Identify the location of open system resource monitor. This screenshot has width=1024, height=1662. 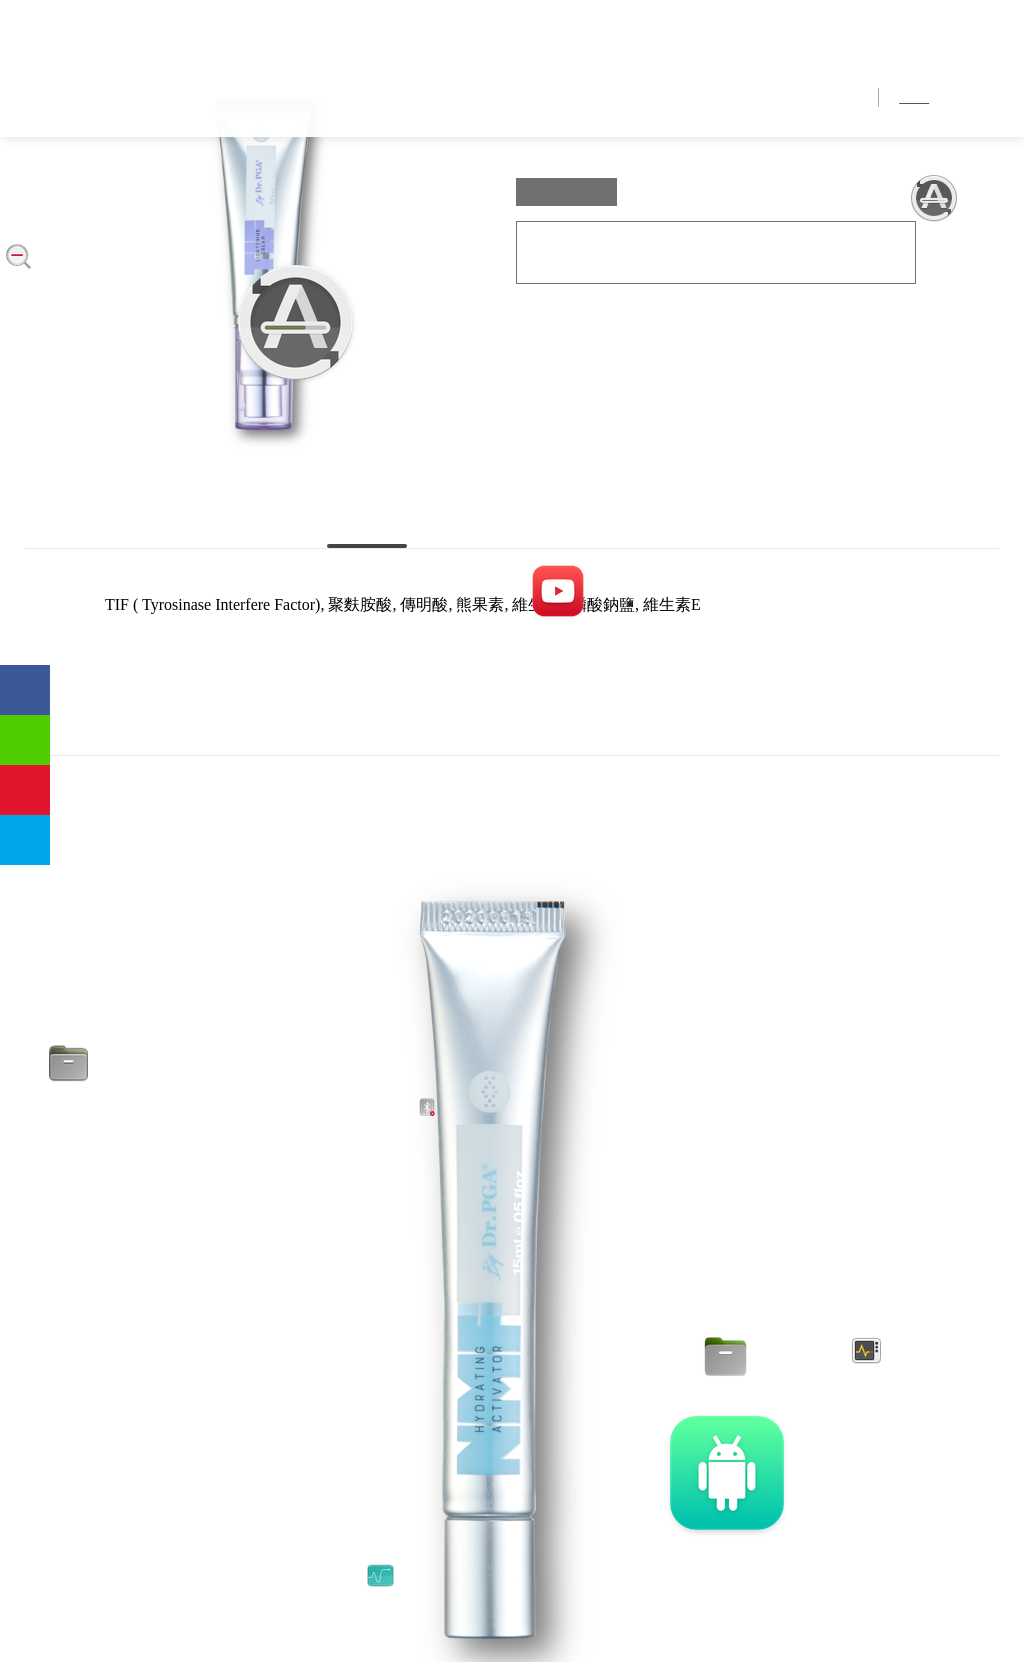
(380, 1575).